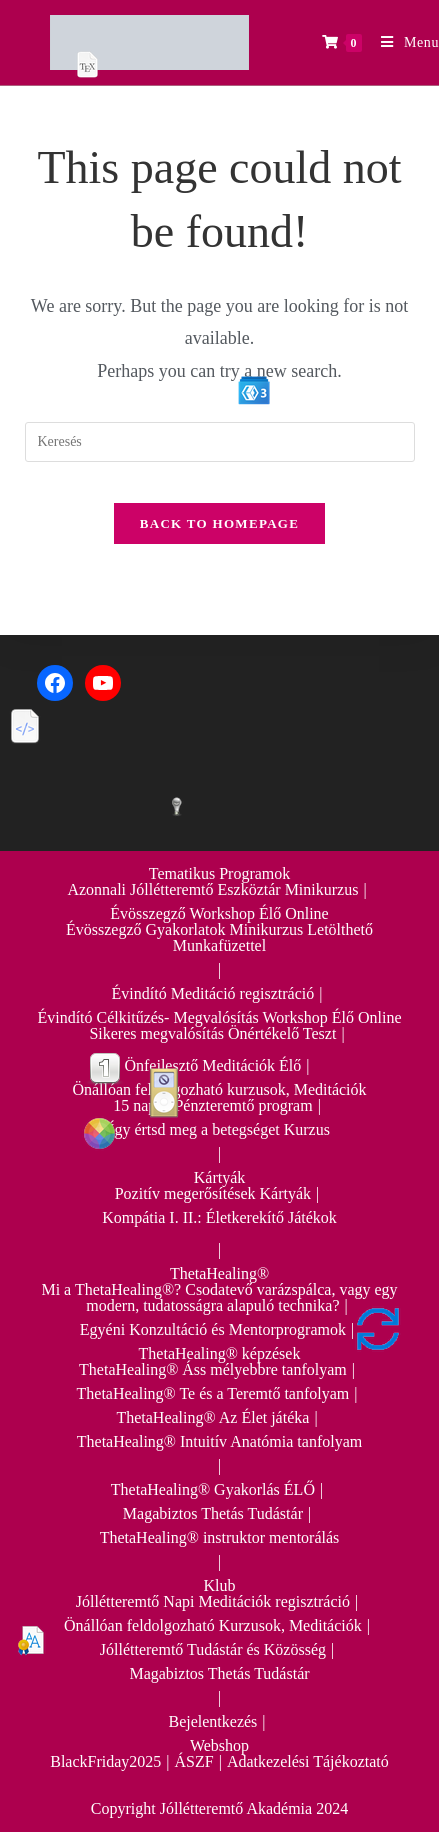 The height and width of the screenshot is (1832, 439). I want to click on reset zoom to 100% or original size, so click(105, 1067).